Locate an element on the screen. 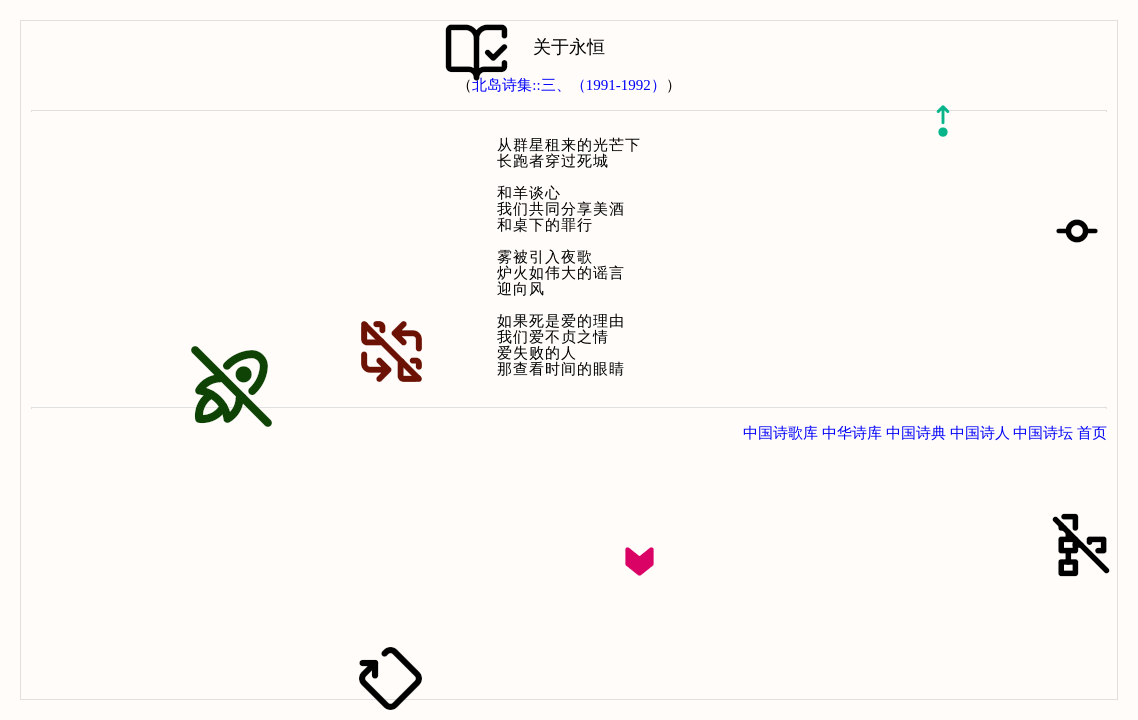 The image size is (1138, 720). disable quick launch or boost feature is located at coordinates (231, 386).